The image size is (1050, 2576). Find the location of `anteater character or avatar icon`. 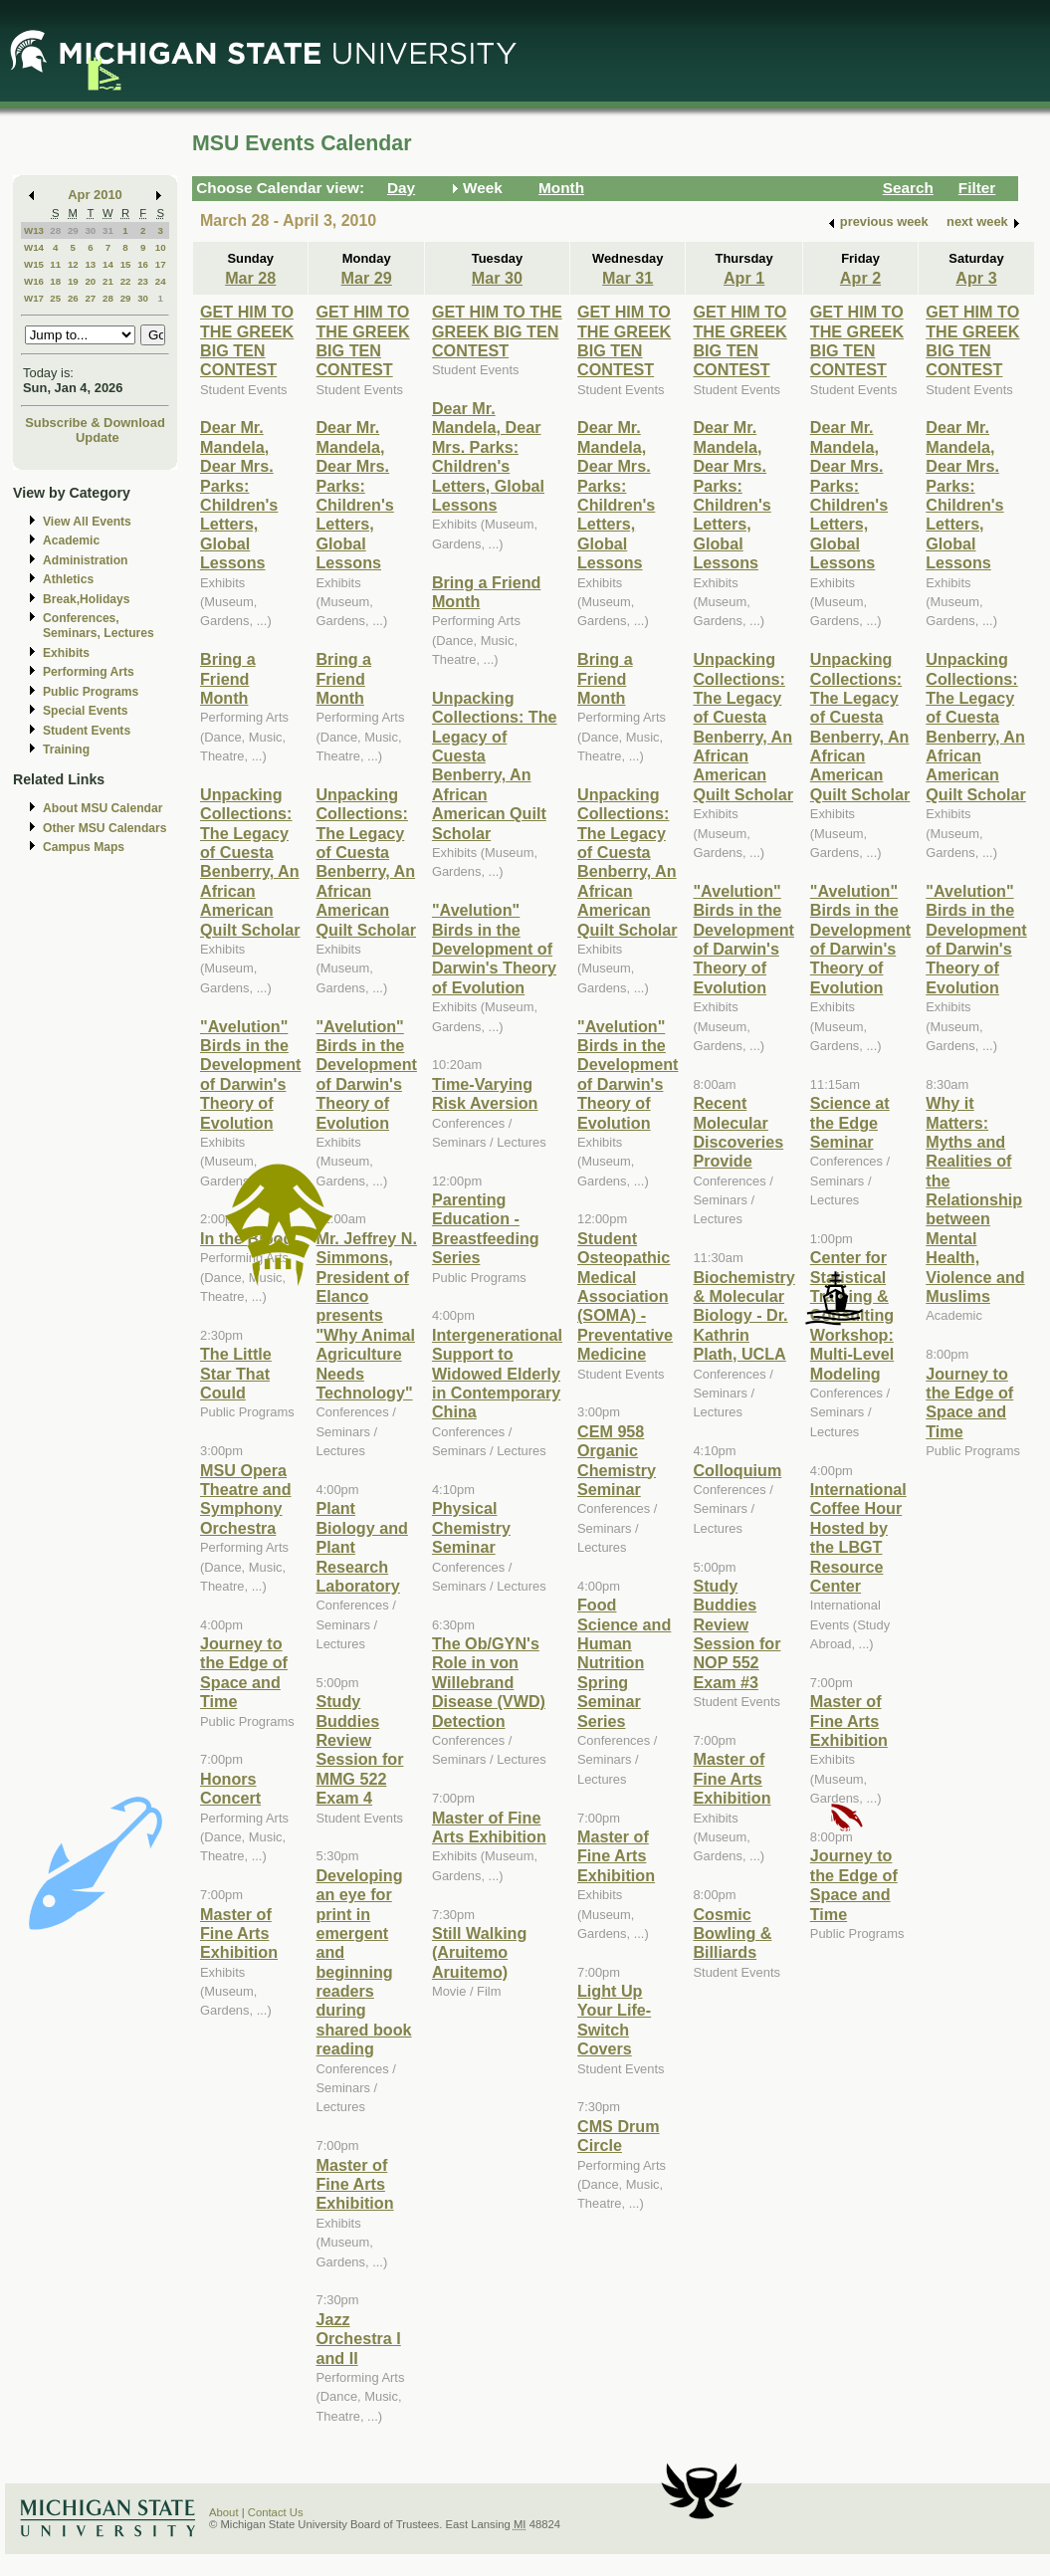

anteater character or avatar icon is located at coordinates (847, 1818).